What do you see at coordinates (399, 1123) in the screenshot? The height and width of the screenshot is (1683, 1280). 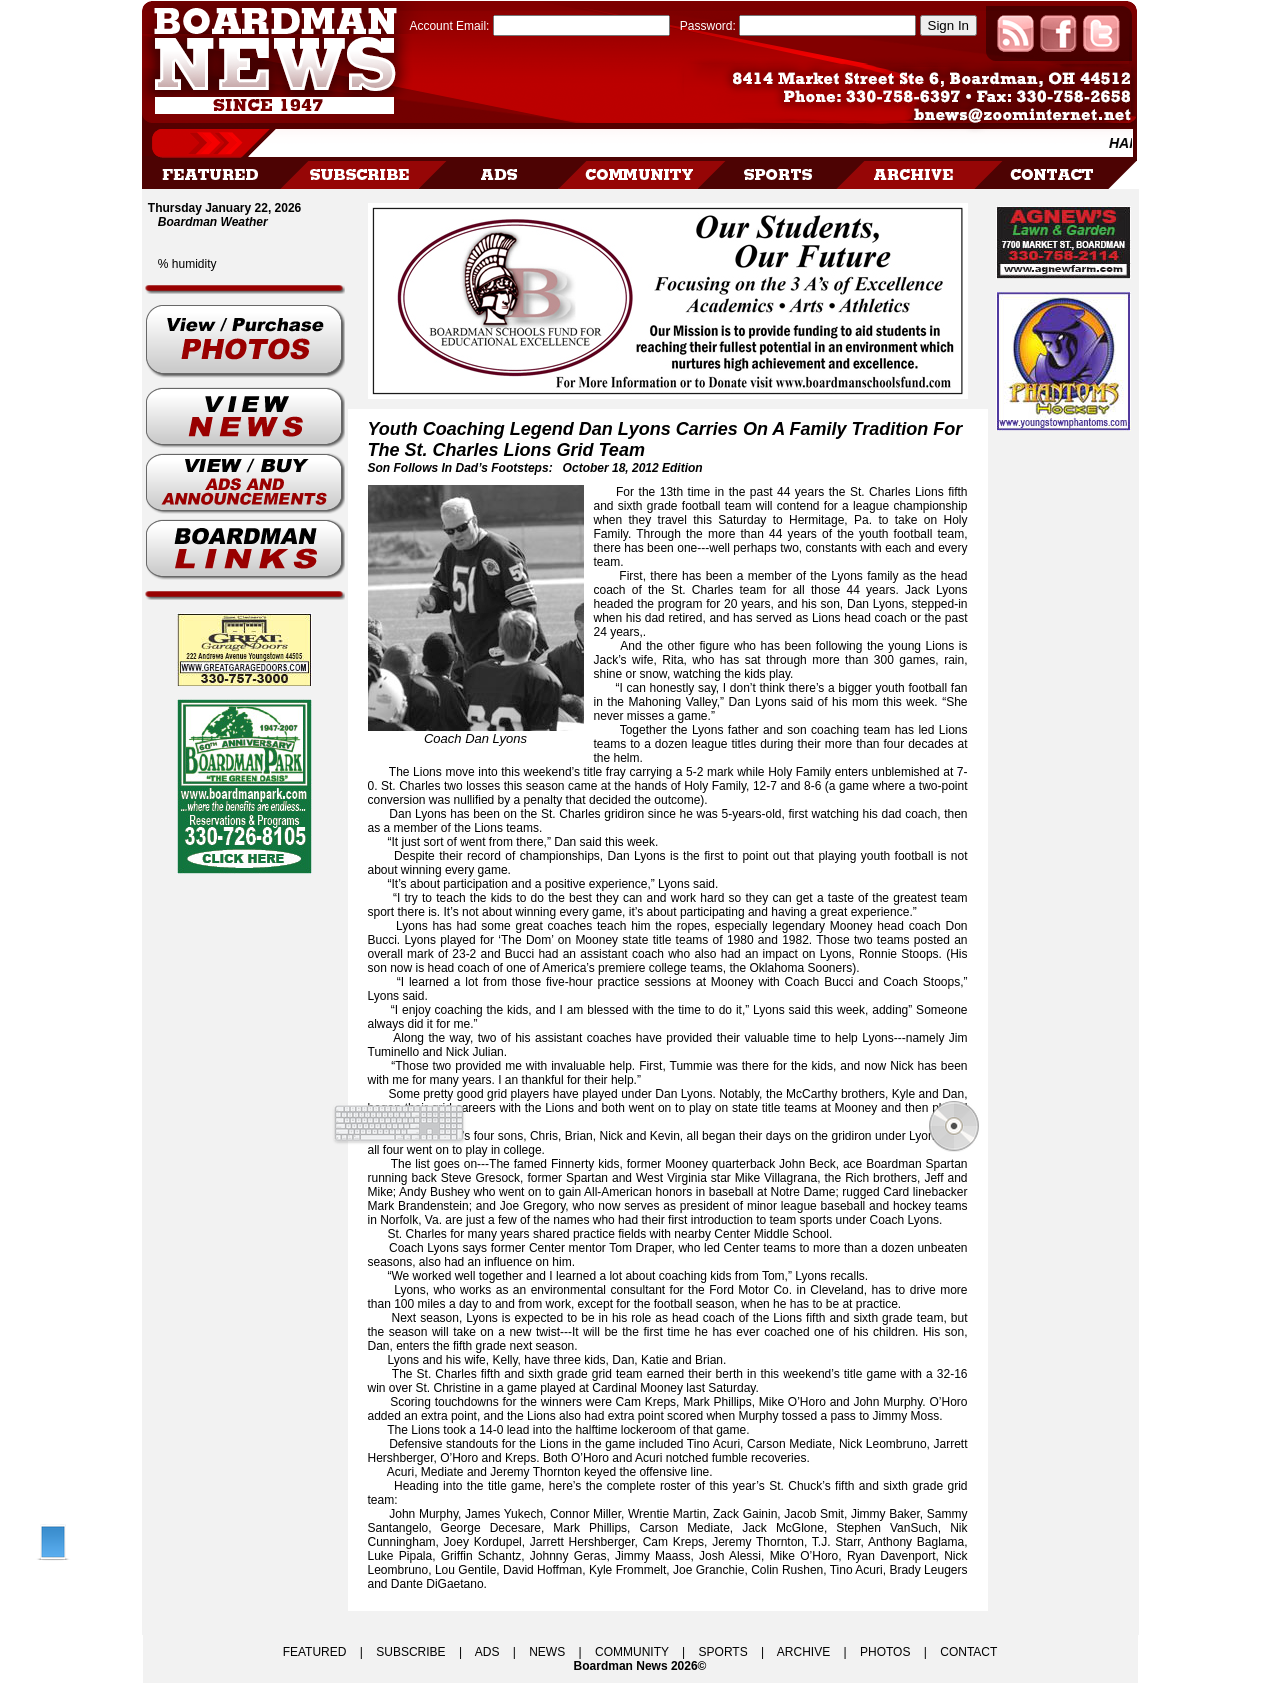 I see `connect a bluetooth keyboard` at bounding box center [399, 1123].